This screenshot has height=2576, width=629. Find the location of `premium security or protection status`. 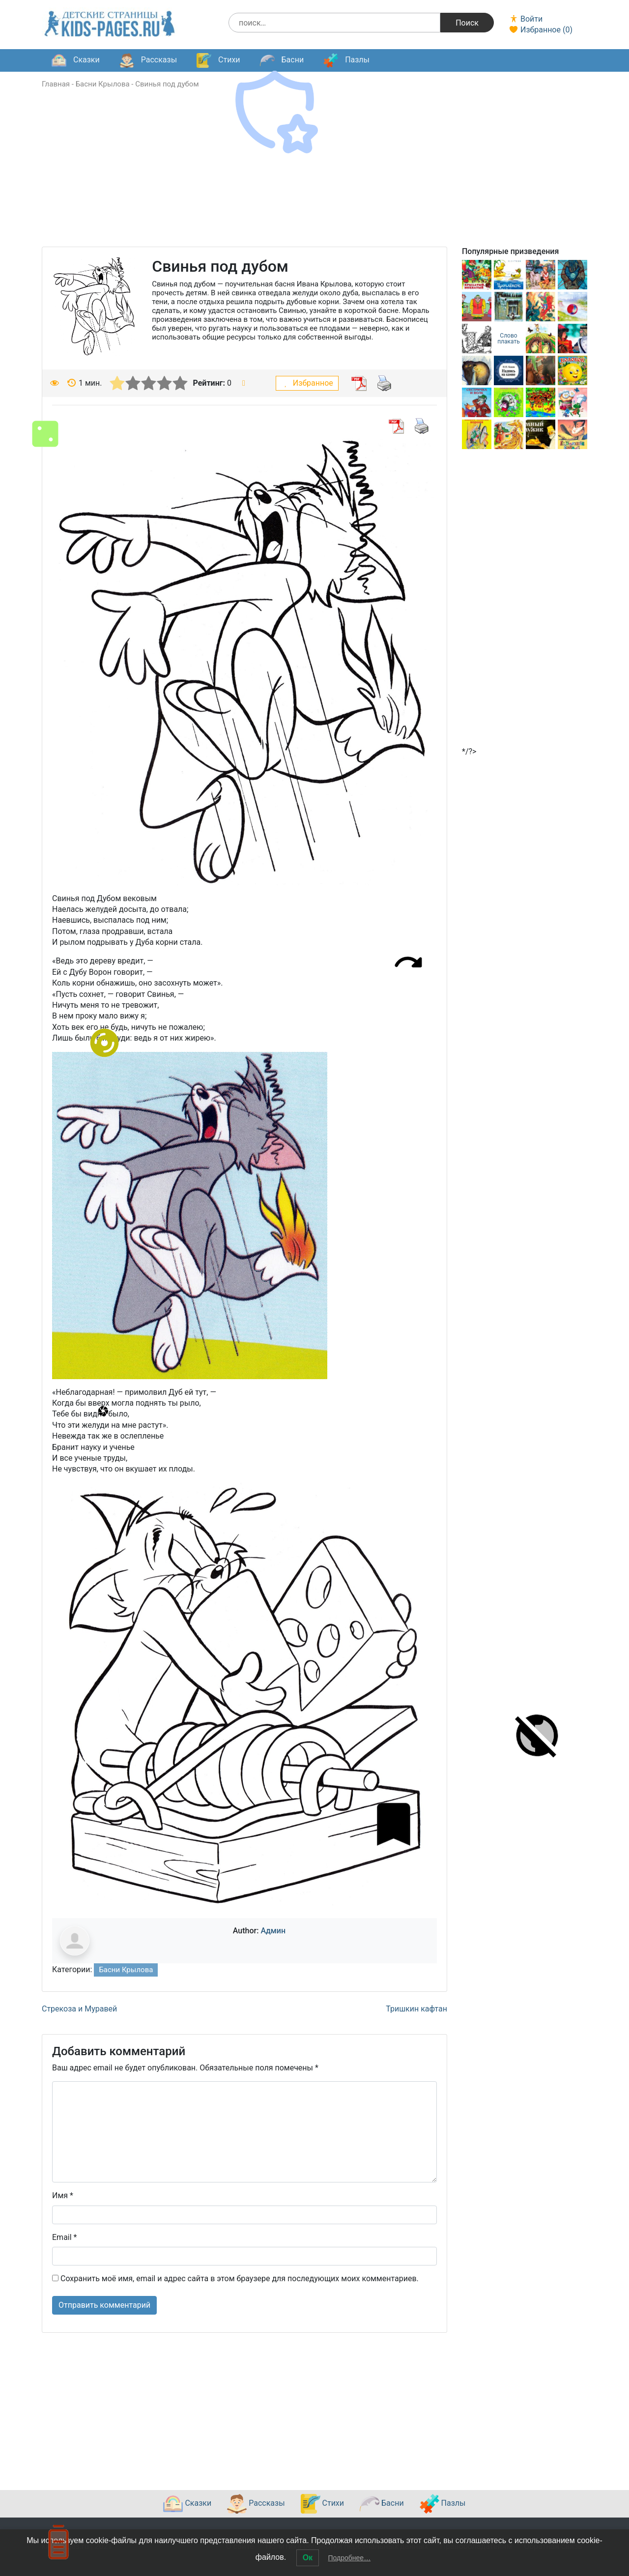

premium security or protection status is located at coordinates (275, 110).